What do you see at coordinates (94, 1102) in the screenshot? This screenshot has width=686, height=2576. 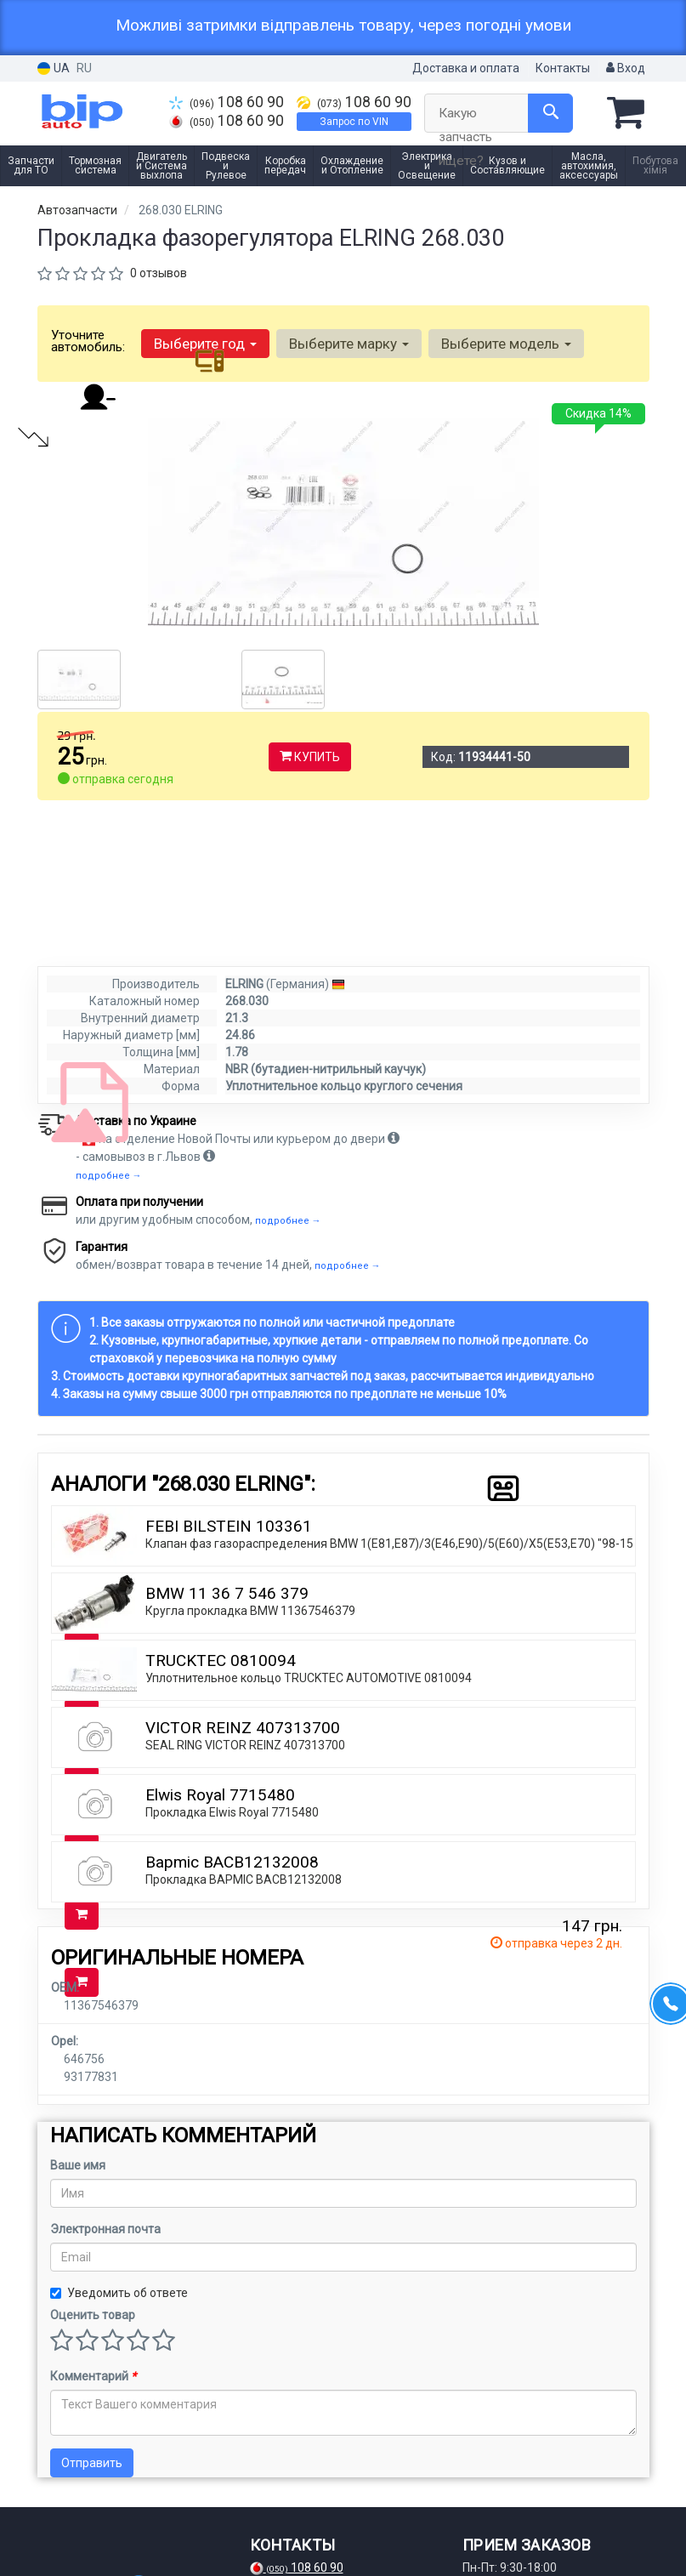 I see `view image file` at bounding box center [94, 1102].